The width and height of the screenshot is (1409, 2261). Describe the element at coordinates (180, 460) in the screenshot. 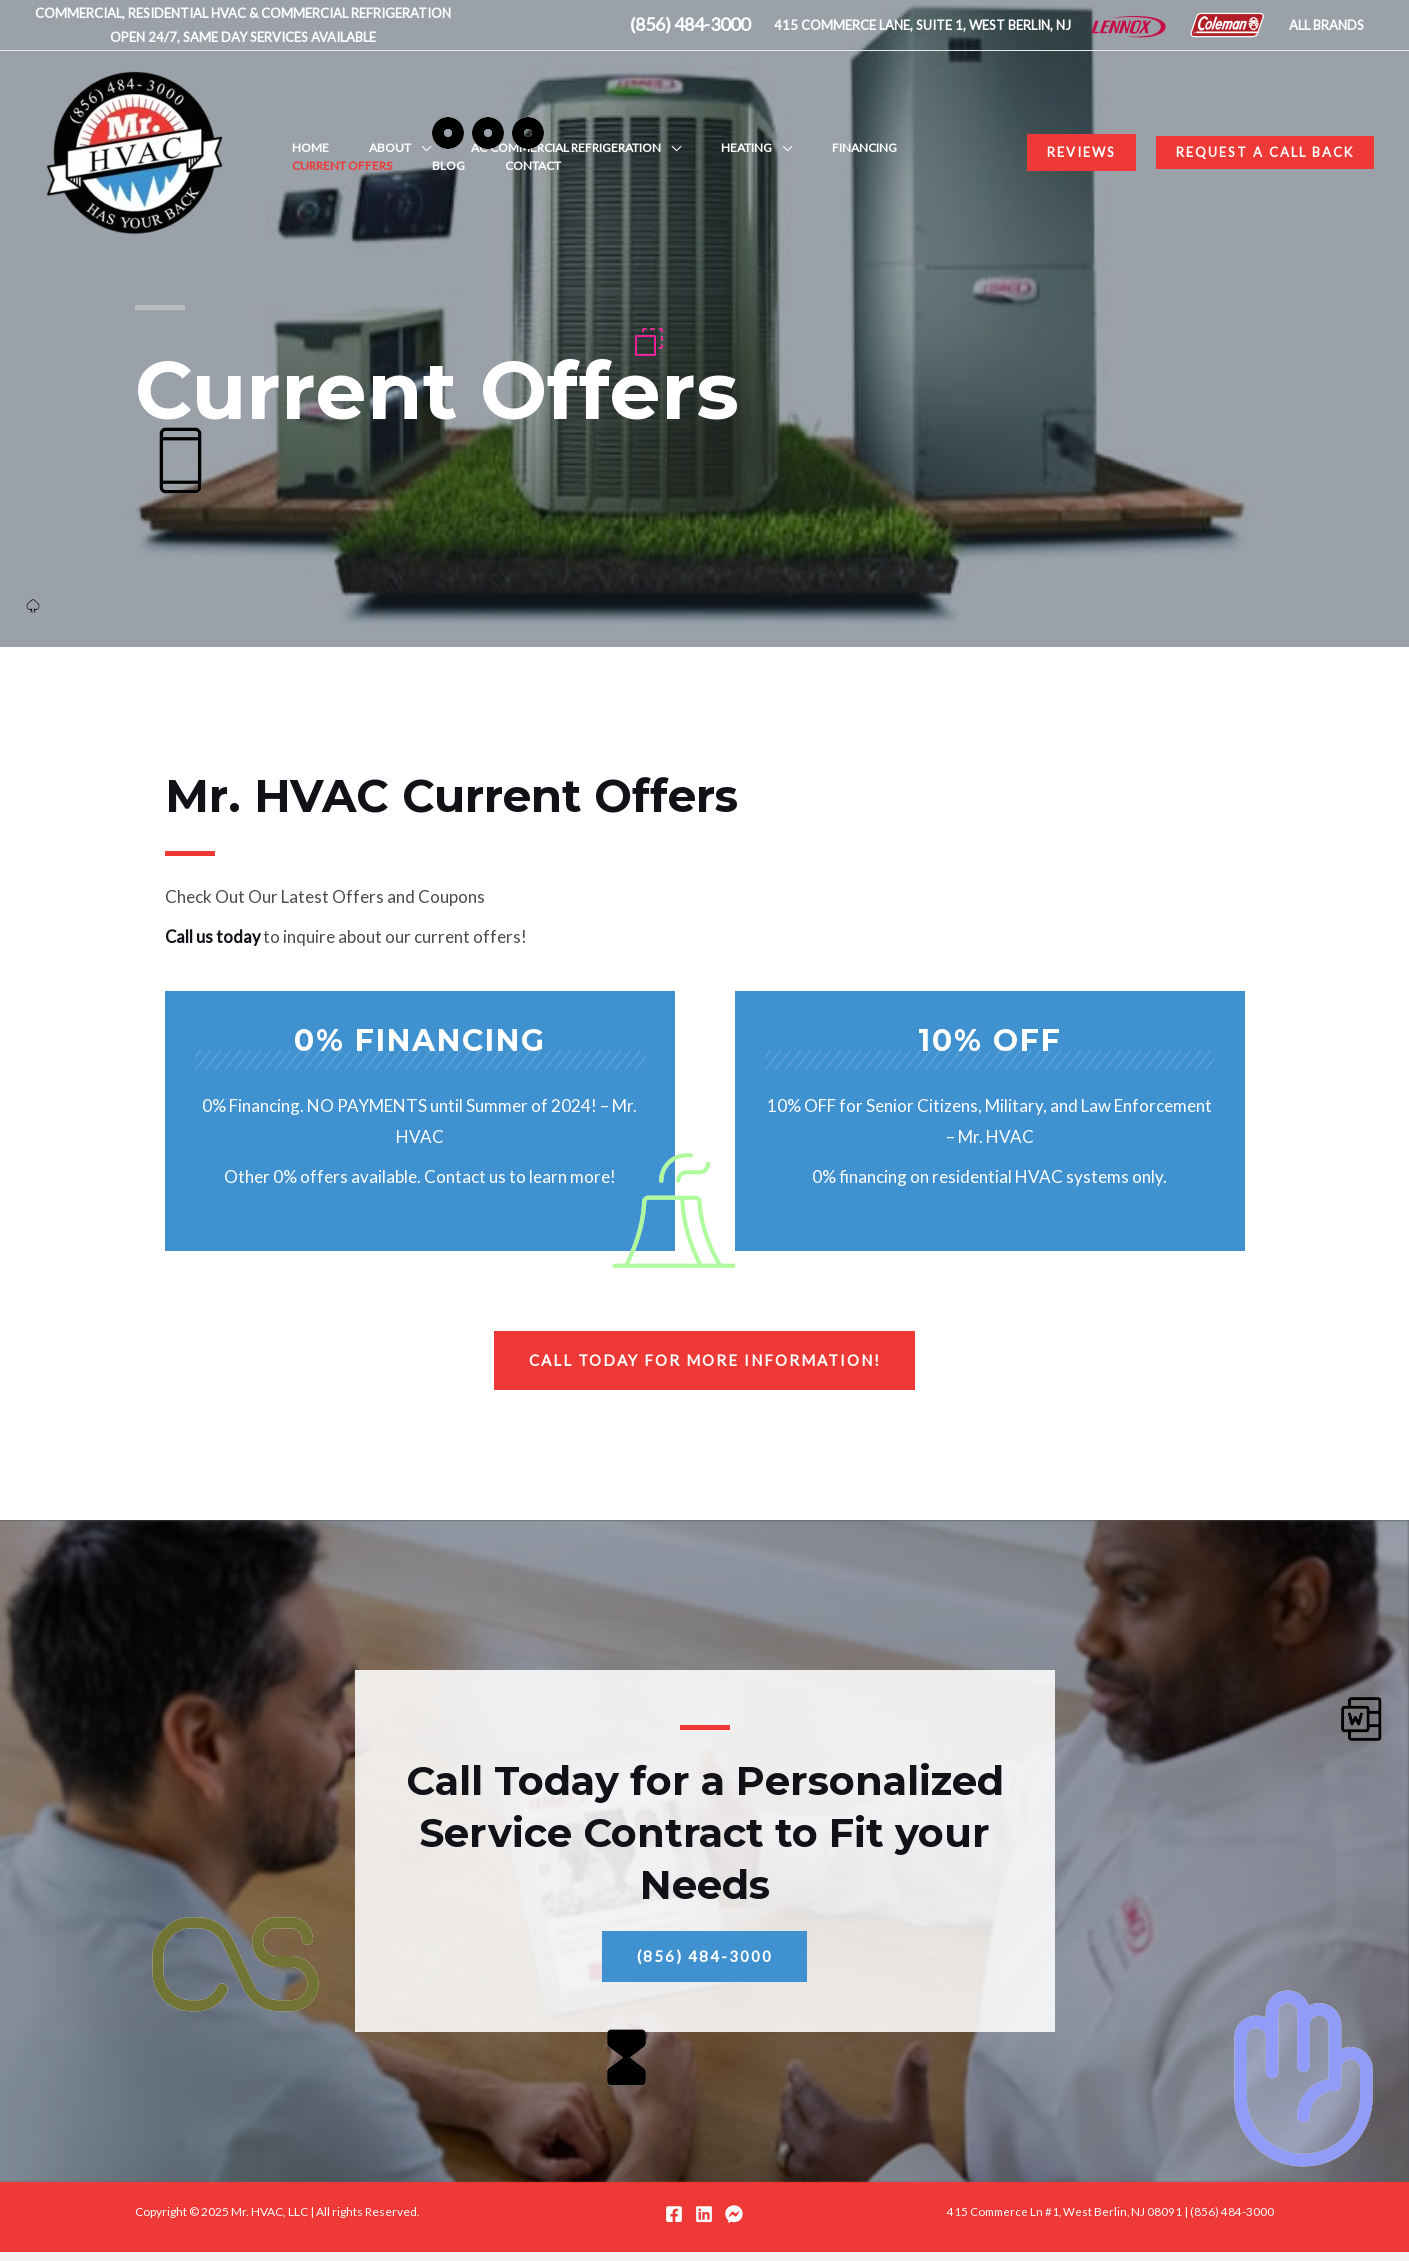

I see `indicates mobile device or smartphone` at that location.